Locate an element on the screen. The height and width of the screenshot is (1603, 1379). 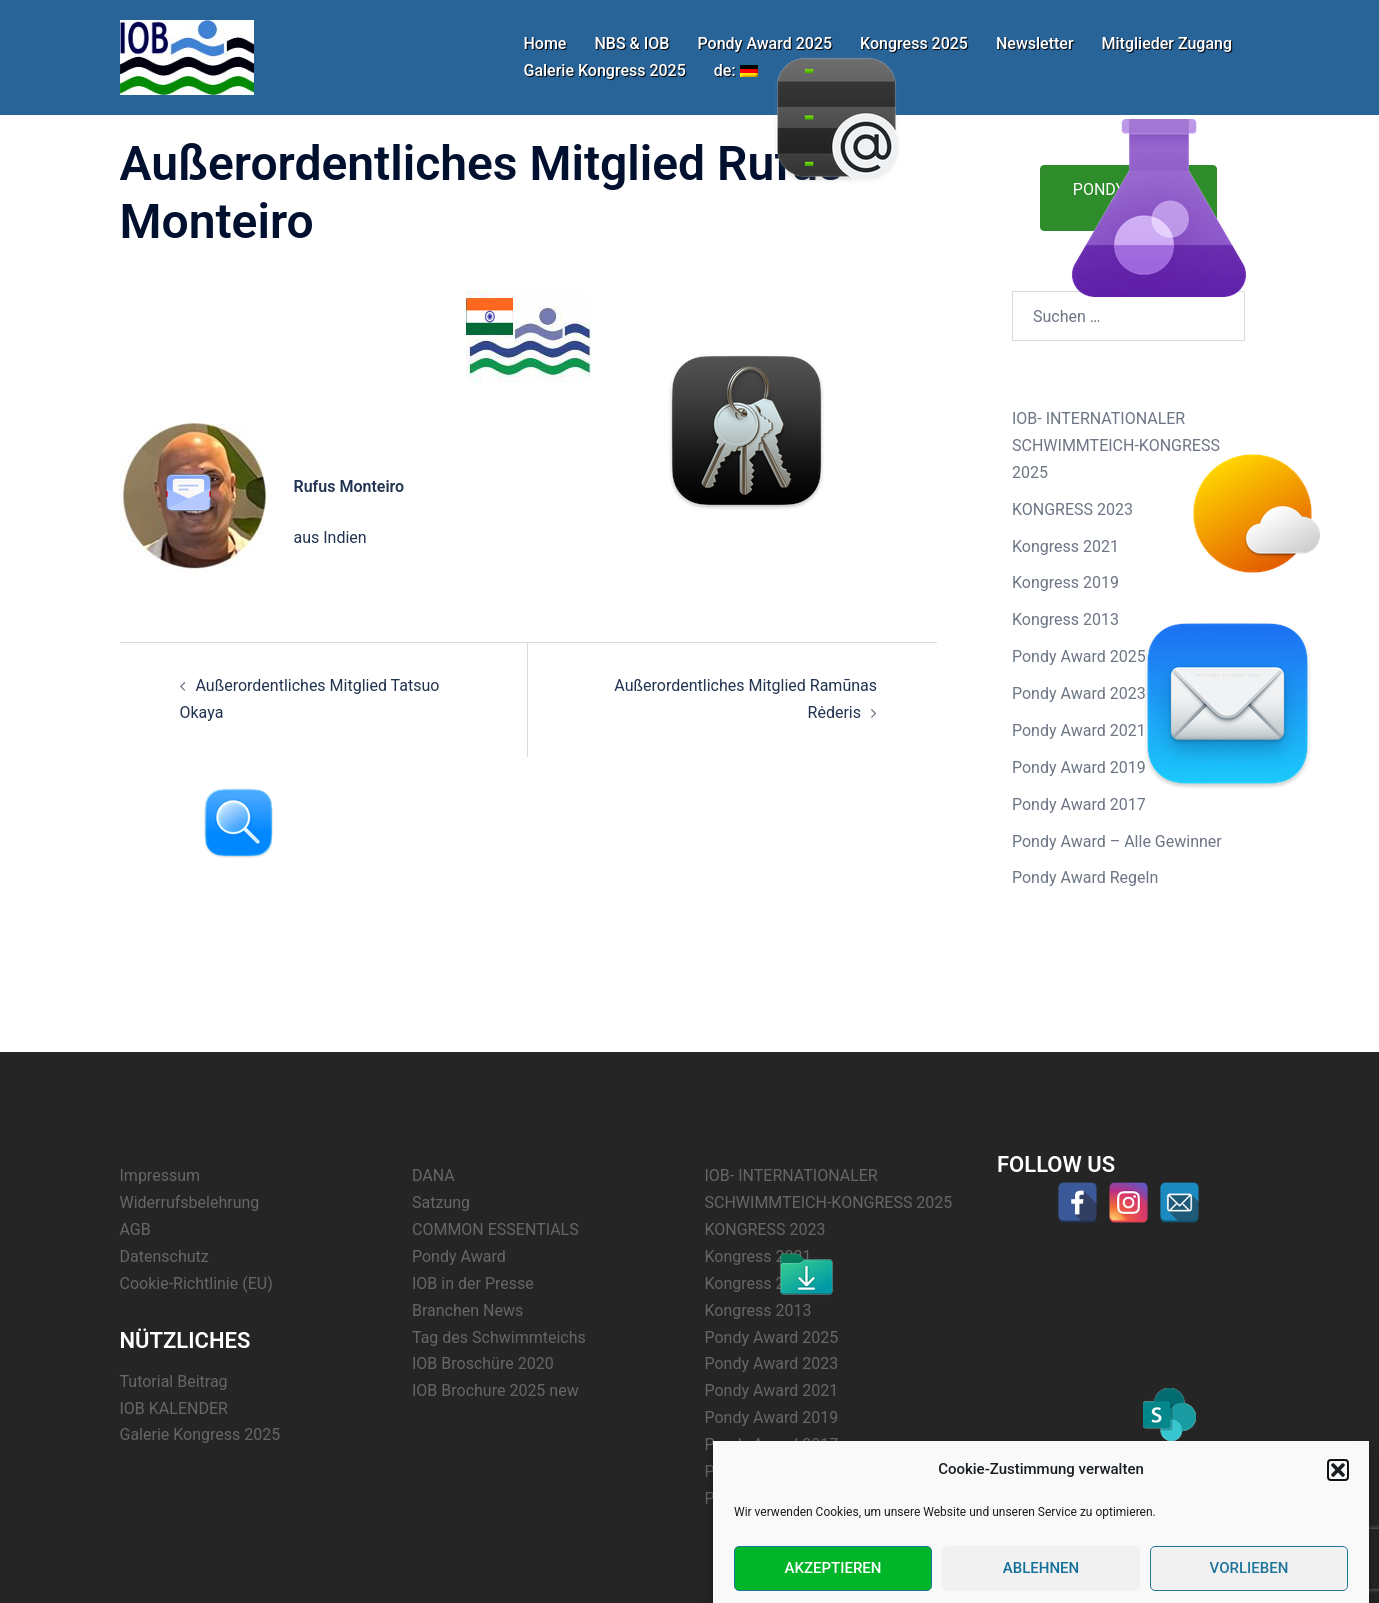
open your downloads folder is located at coordinates (806, 1275).